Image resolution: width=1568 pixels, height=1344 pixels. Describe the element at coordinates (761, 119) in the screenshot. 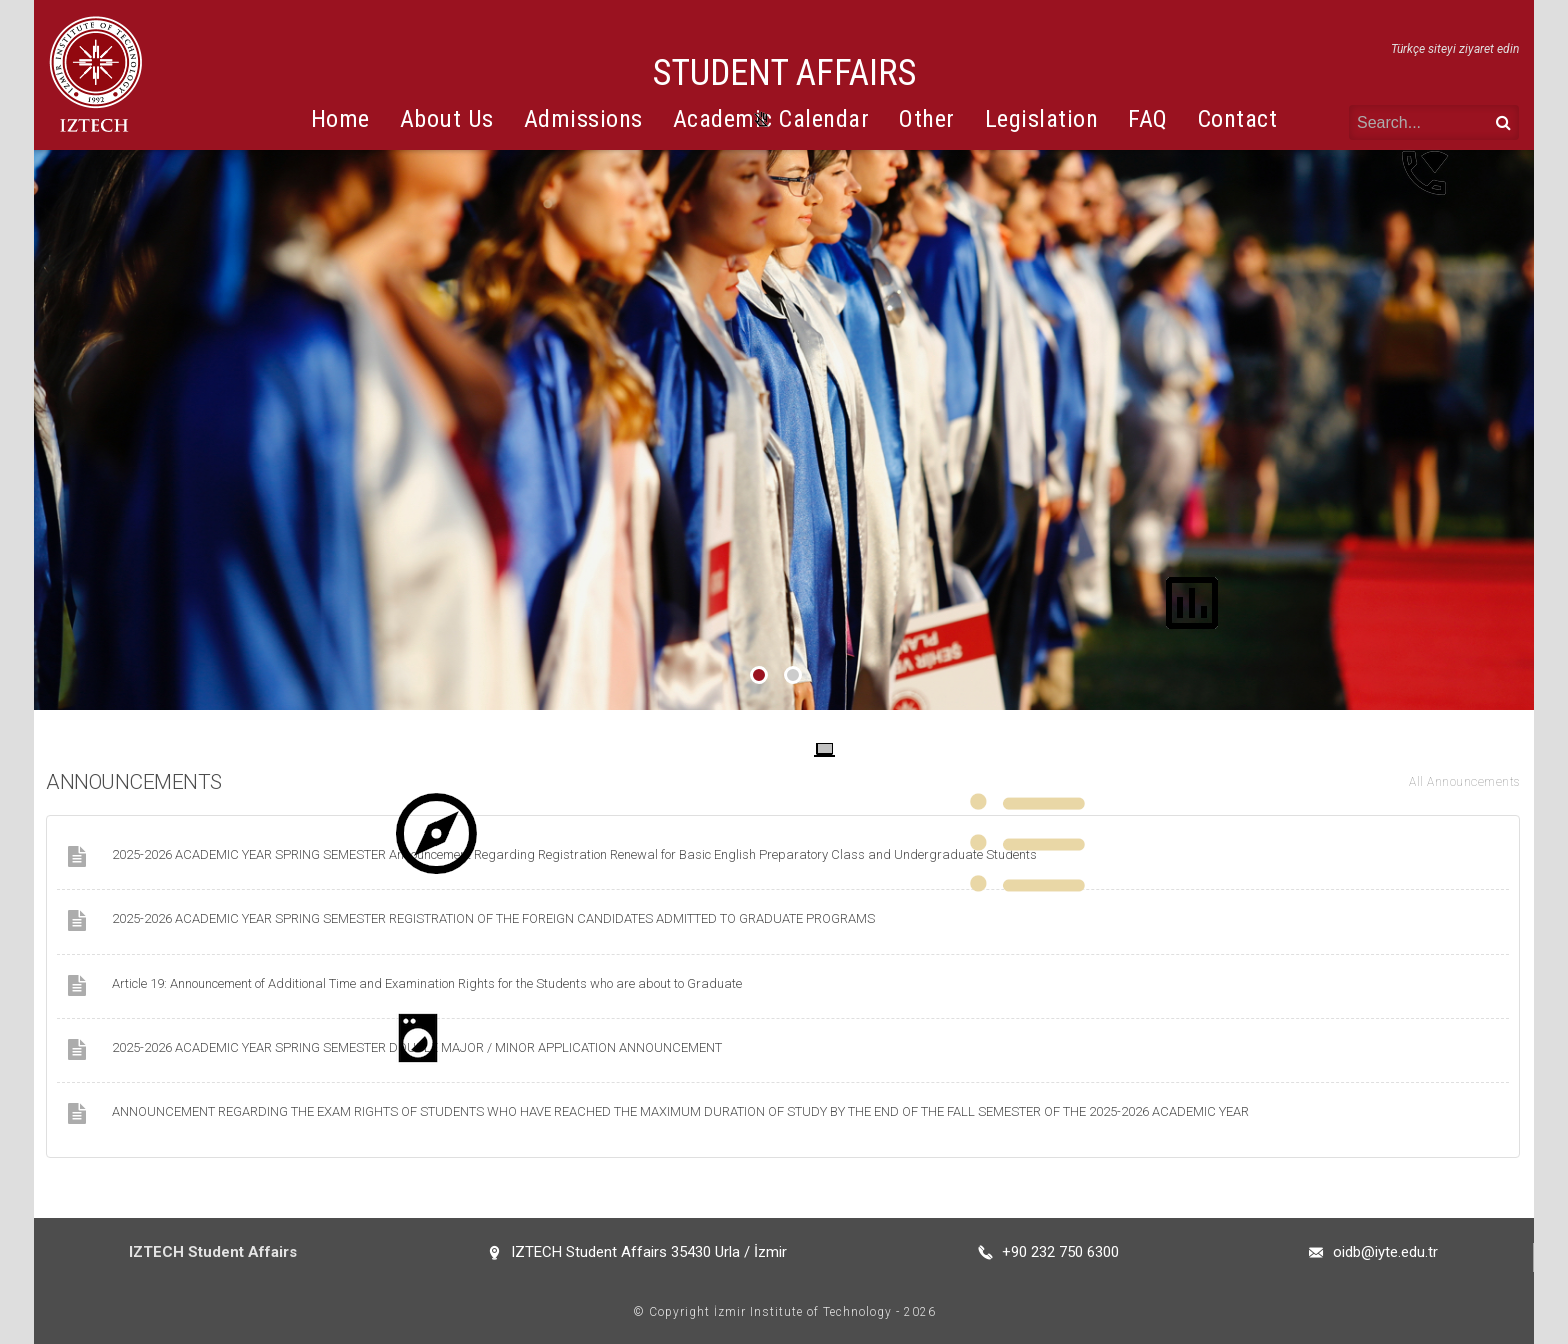

I see `do not touch or interact with this element` at that location.